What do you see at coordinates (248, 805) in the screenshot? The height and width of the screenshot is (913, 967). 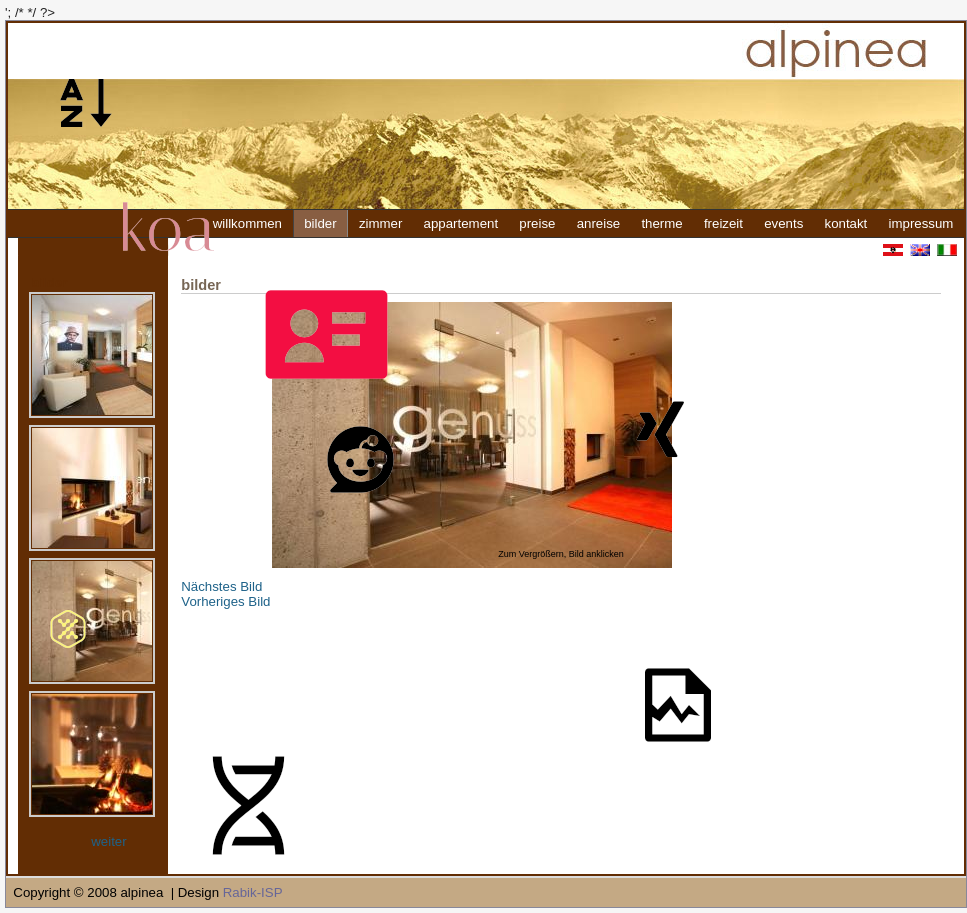 I see `access genetics or DNA-related information` at bounding box center [248, 805].